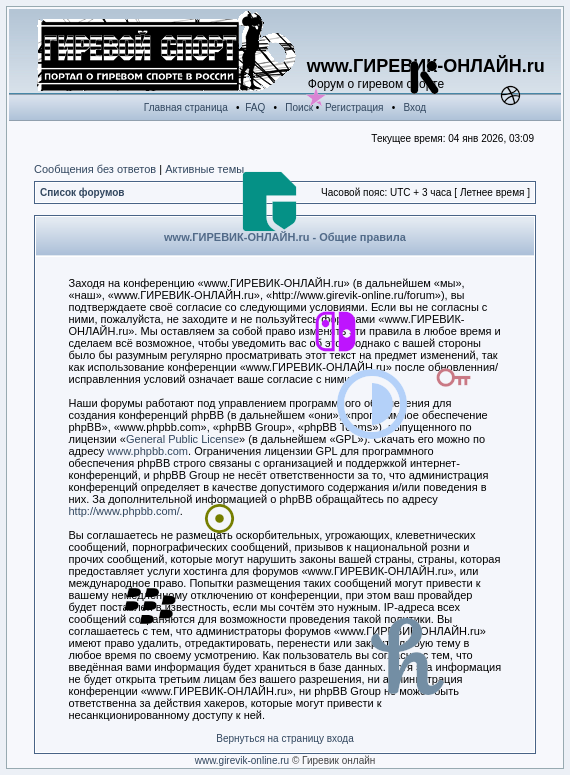 This screenshot has width=570, height=775. Describe the element at coordinates (510, 95) in the screenshot. I see `dribbble logo` at that location.